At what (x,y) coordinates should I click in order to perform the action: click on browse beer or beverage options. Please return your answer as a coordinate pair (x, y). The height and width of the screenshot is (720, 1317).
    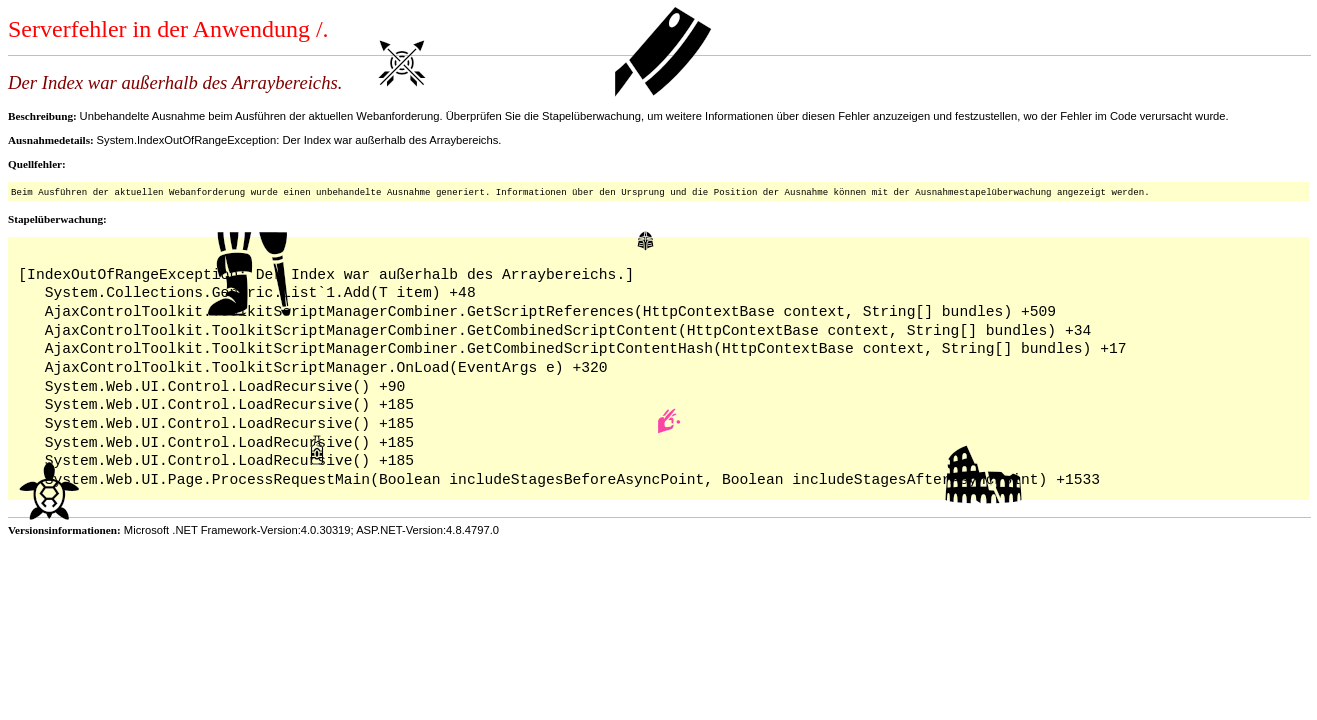
    Looking at the image, I should click on (317, 450).